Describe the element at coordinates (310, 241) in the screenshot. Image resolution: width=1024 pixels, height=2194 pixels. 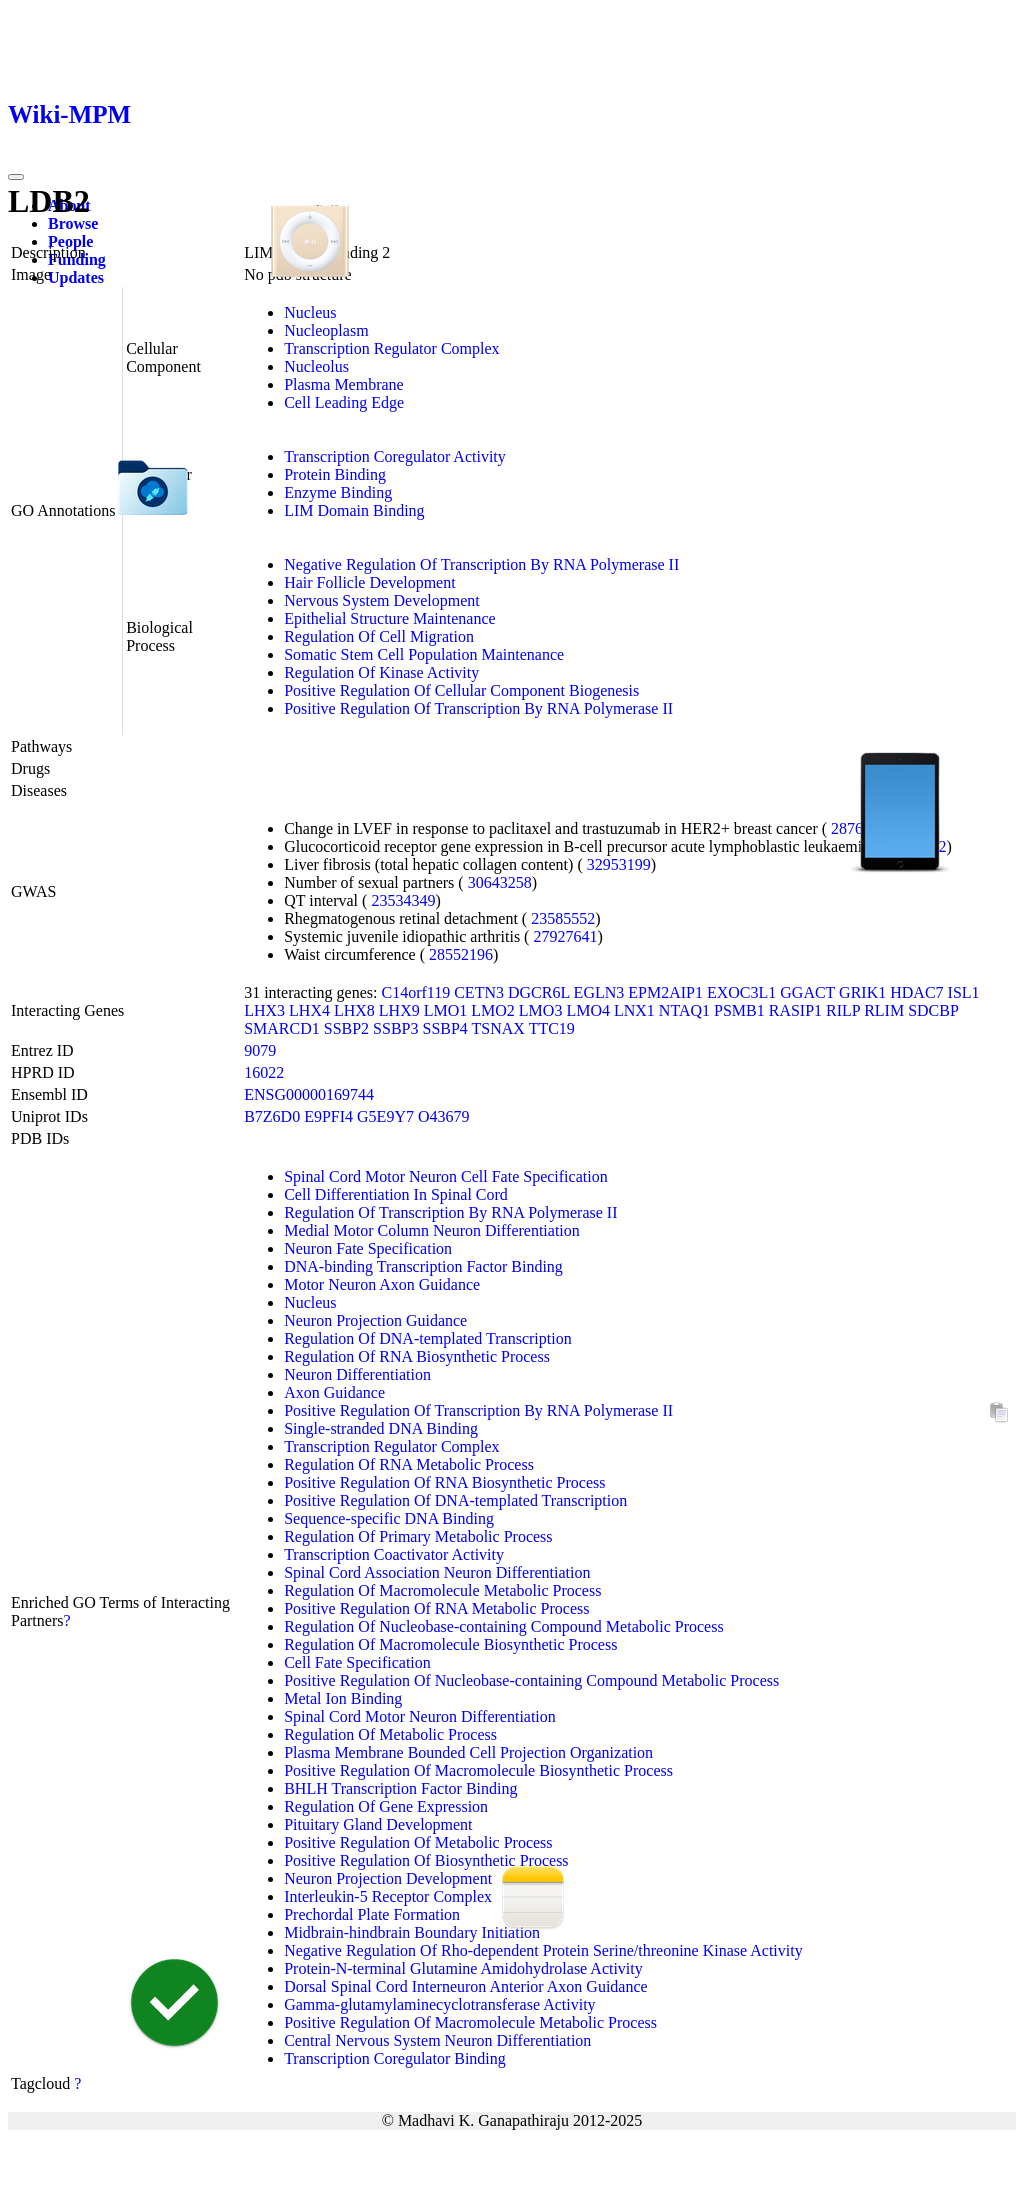
I see `iPod shuffle device in gold color` at that location.